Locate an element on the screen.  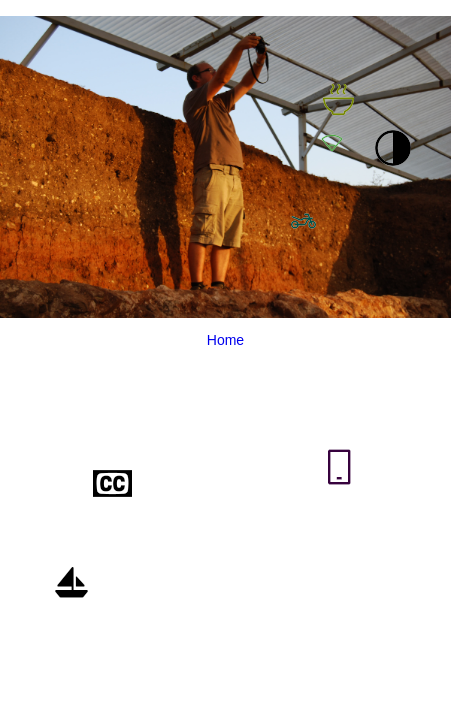
select motorcycle as vehicle type is located at coordinates (303, 221).